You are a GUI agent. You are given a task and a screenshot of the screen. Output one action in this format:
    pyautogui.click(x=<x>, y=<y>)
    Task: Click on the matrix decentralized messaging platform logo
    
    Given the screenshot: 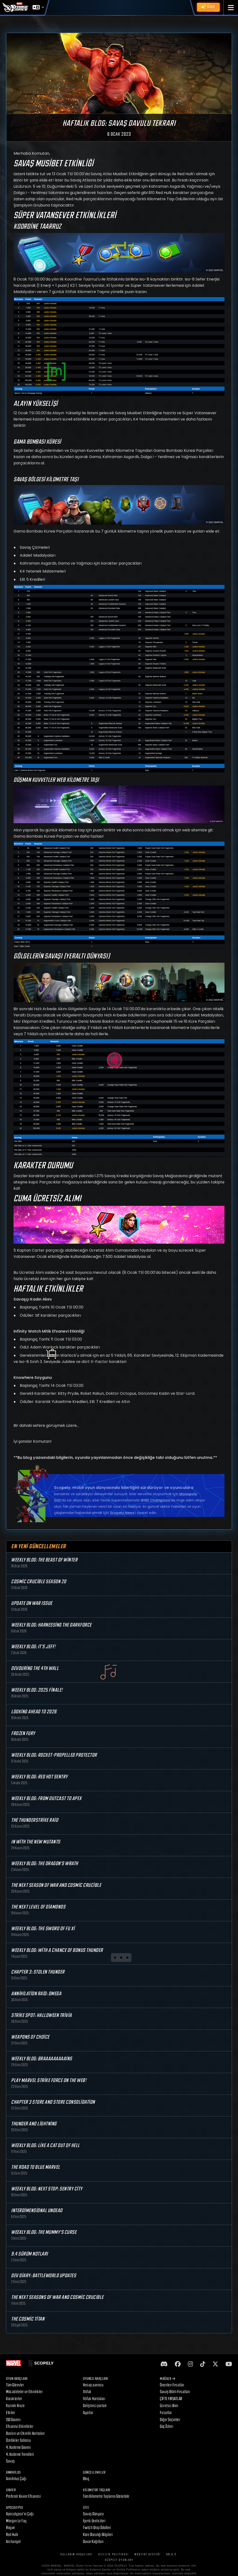 What is the action you would take?
    pyautogui.click(x=56, y=372)
    